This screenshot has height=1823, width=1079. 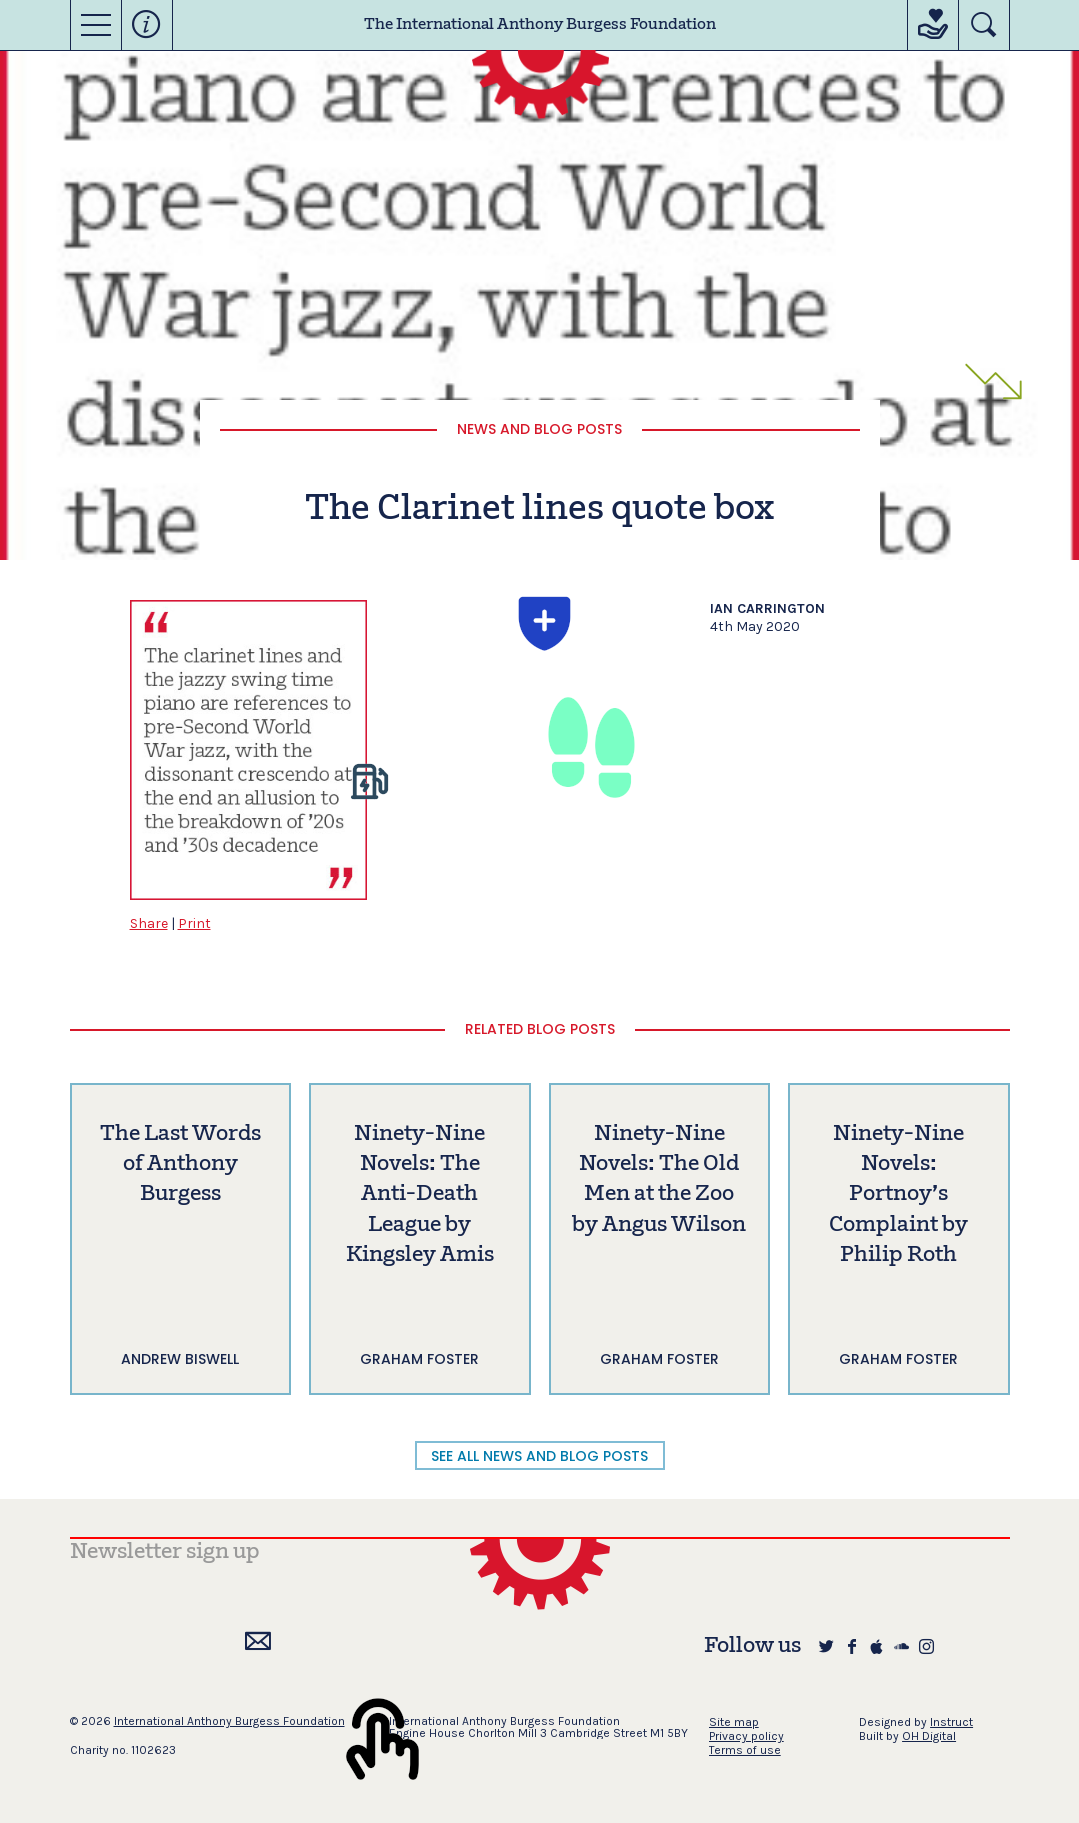 What do you see at coordinates (382, 1740) in the screenshot?
I see `tap to interact with this element` at bounding box center [382, 1740].